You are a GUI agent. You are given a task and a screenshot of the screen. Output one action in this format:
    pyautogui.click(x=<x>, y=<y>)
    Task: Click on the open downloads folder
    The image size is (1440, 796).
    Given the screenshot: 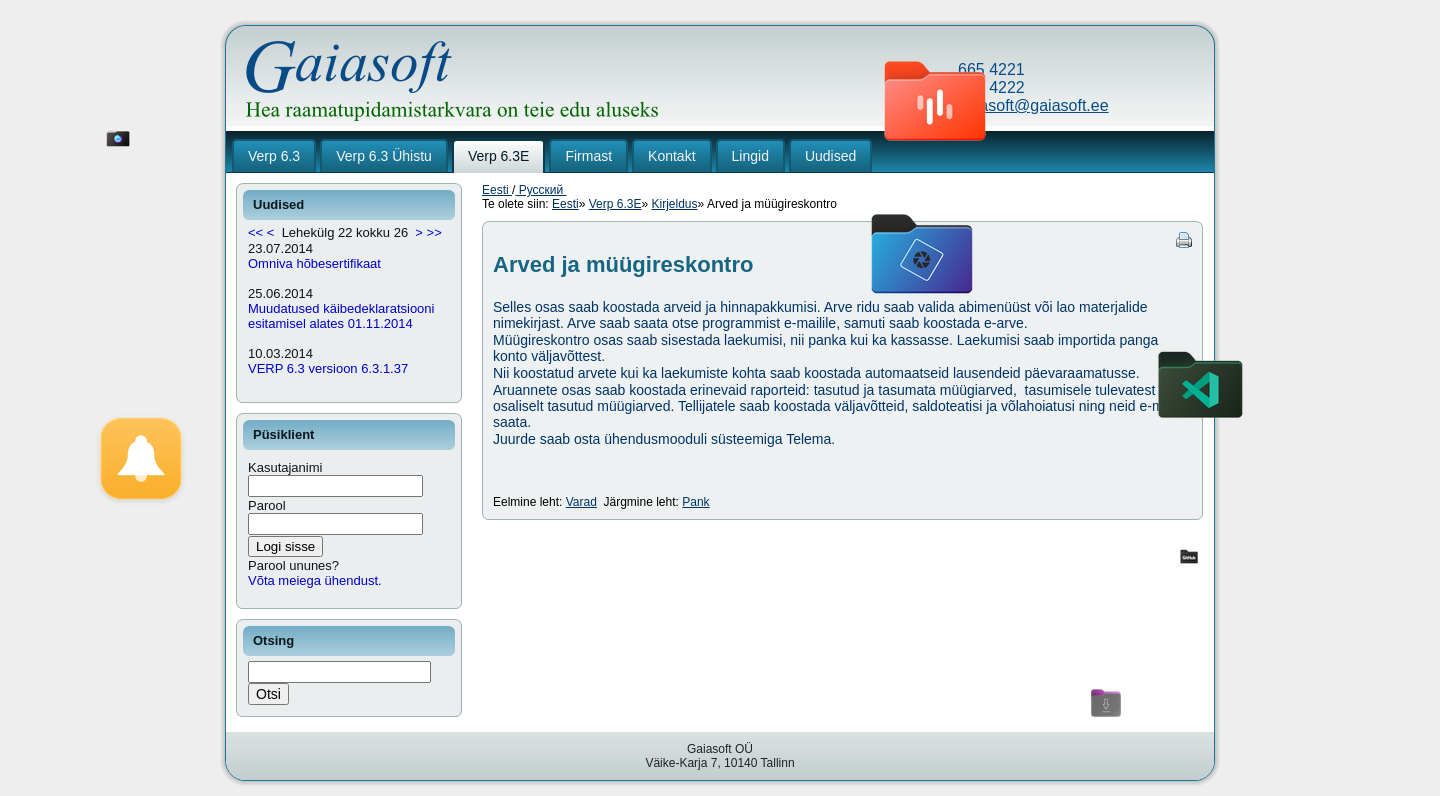 What is the action you would take?
    pyautogui.click(x=1106, y=703)
    